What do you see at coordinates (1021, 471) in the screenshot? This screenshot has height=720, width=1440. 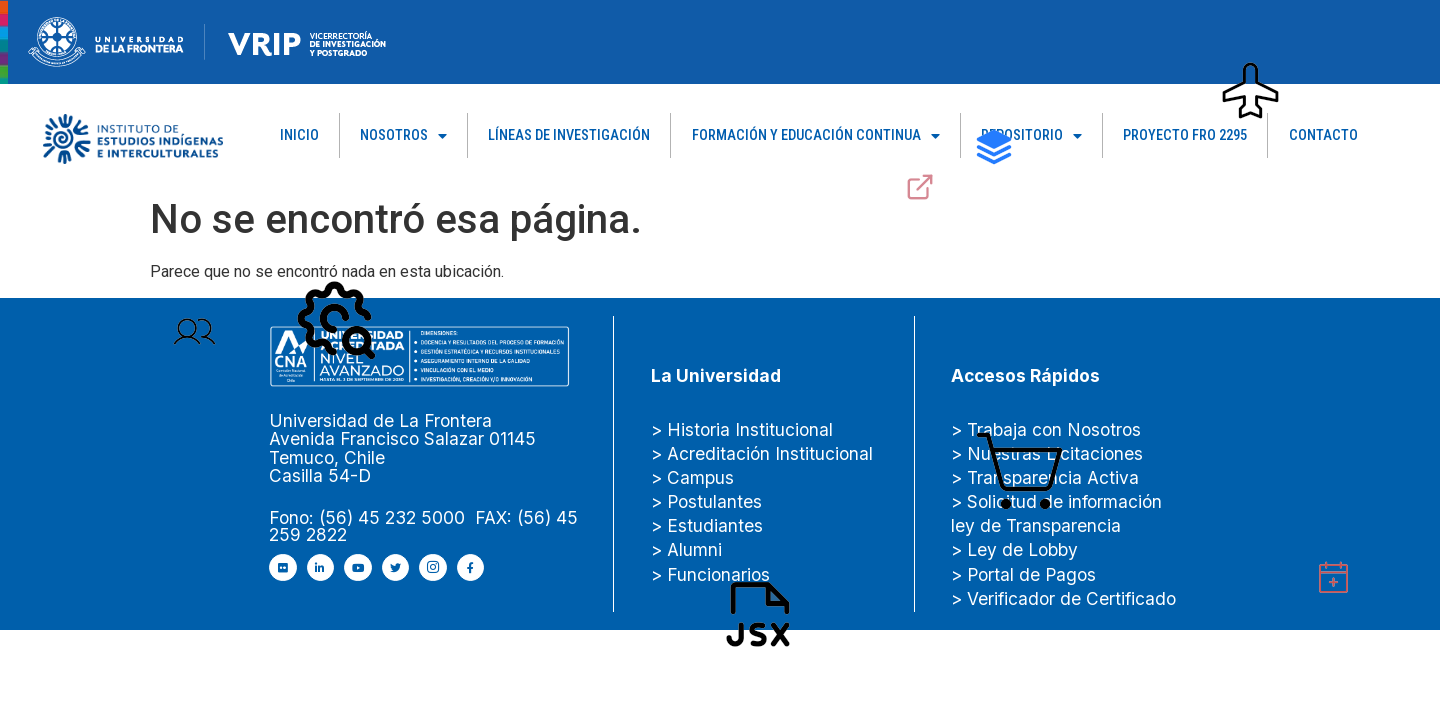 I see `view your shopping cart` at bounding box center [1021, 471].